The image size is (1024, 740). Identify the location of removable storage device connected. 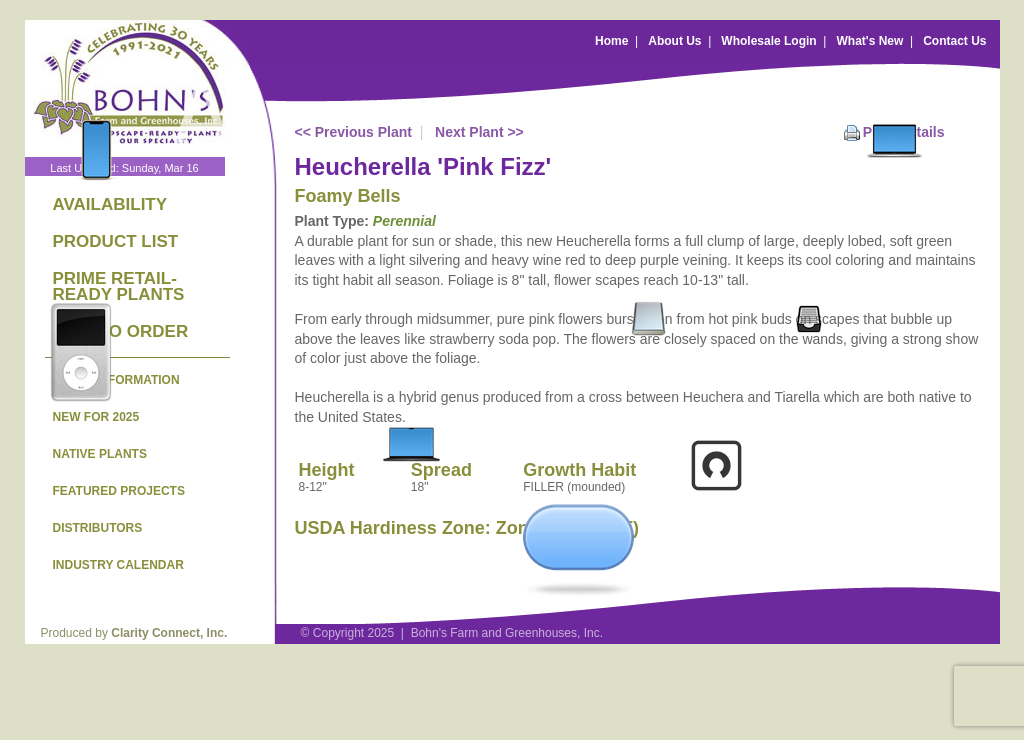
(648, 318).